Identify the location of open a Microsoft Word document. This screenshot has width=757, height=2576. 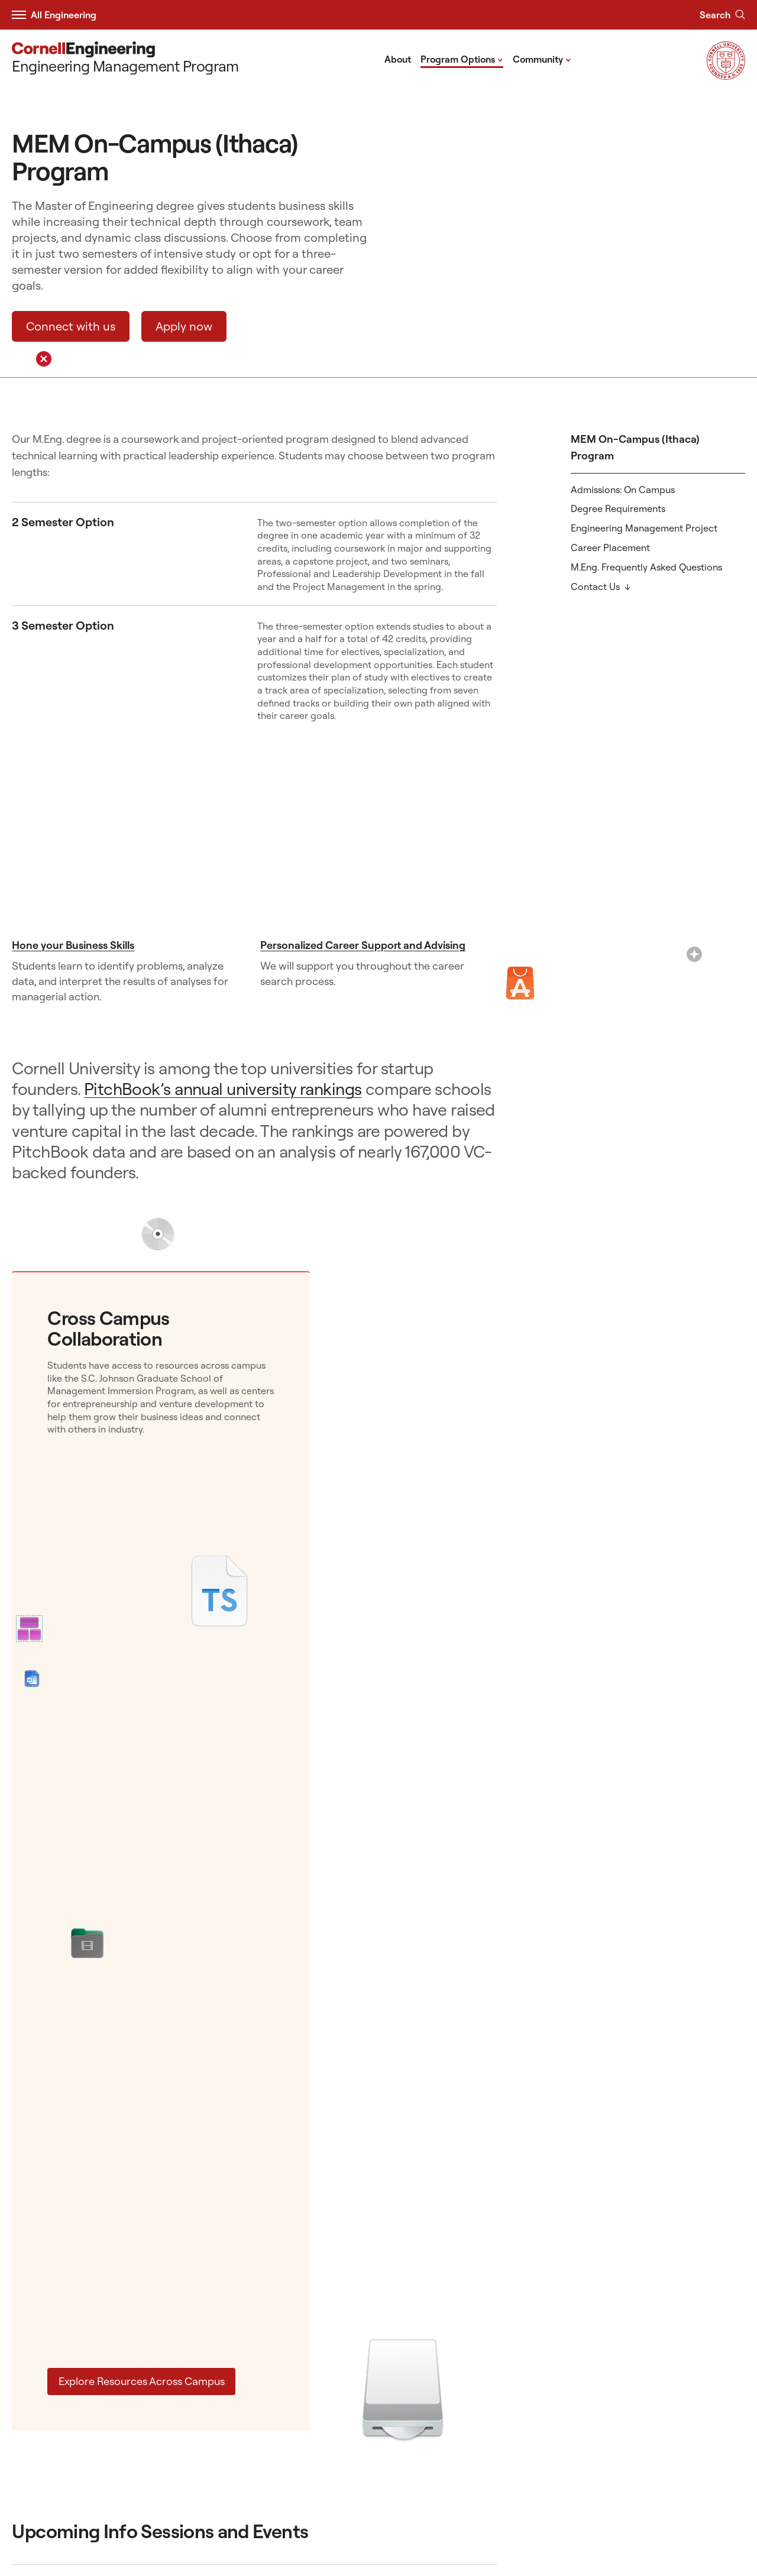
(32, 1679).